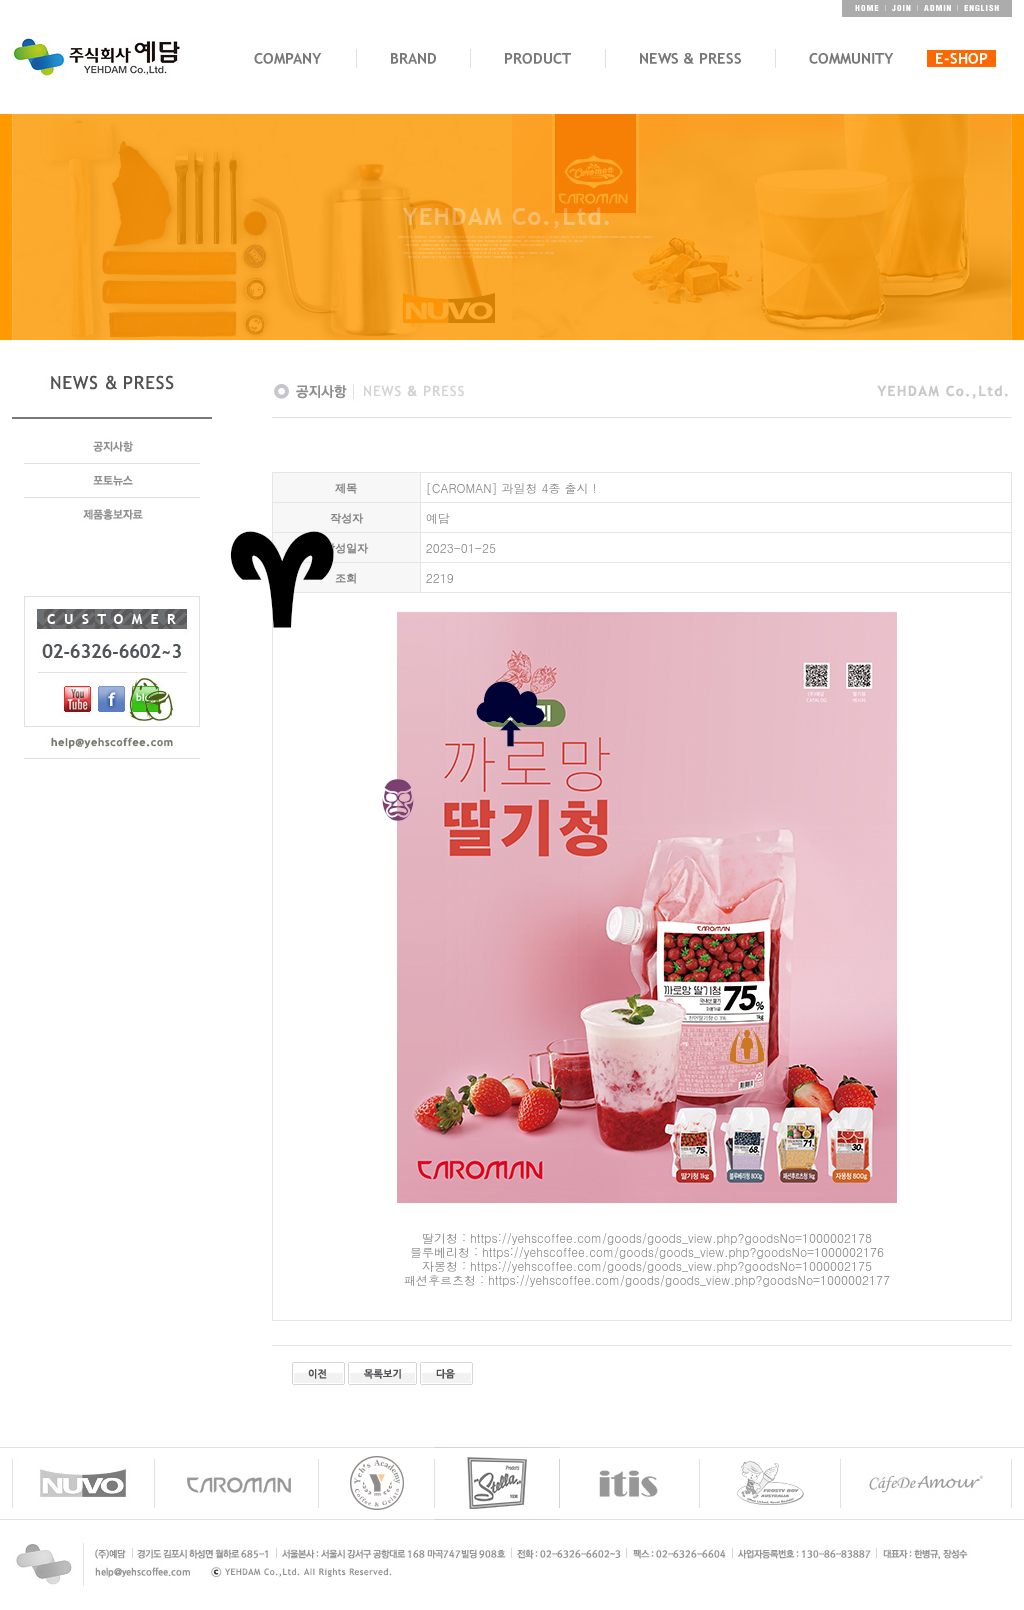 Image resolution: width=1024 pixels, height=1610 pixels. Describe the element at coordinates (151, 699) in the screenshot. I see `tropical or beach-themed game item` at that location.